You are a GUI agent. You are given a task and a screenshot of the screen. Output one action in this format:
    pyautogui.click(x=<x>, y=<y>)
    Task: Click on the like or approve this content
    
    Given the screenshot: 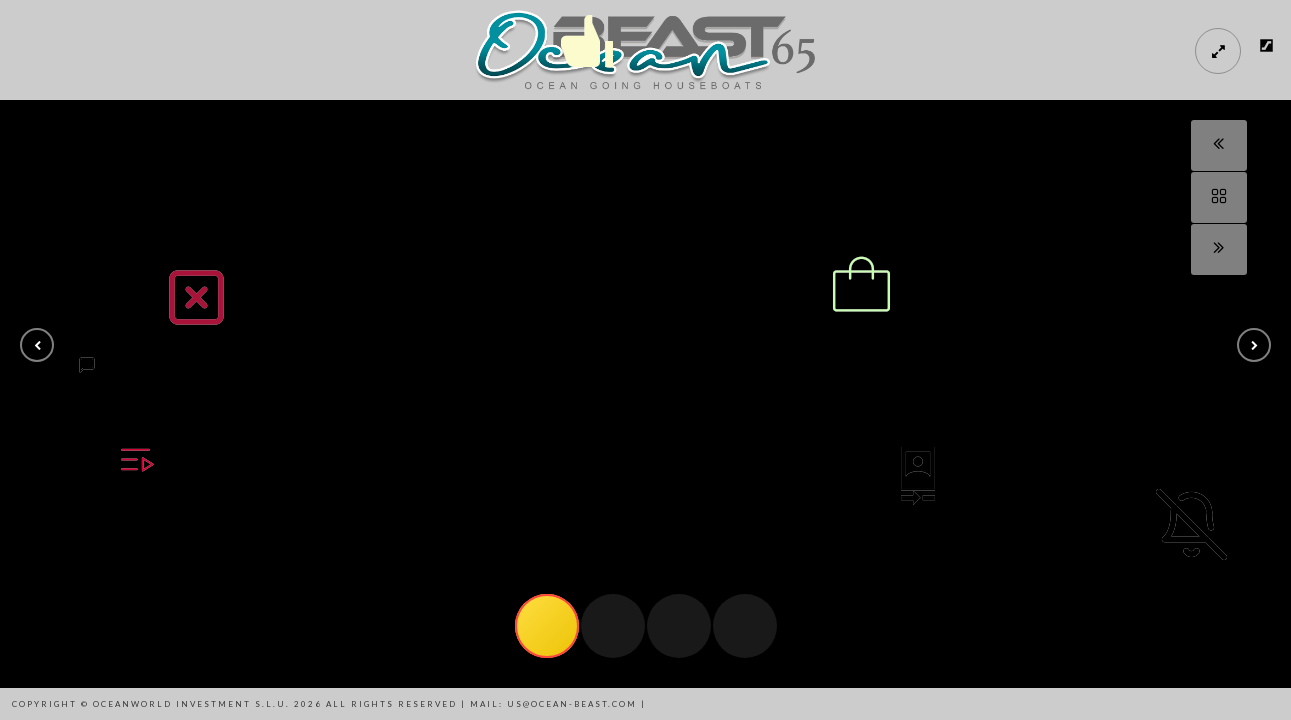 What is the action you would take?
    pyautogui.click(x=587, y=41)
    